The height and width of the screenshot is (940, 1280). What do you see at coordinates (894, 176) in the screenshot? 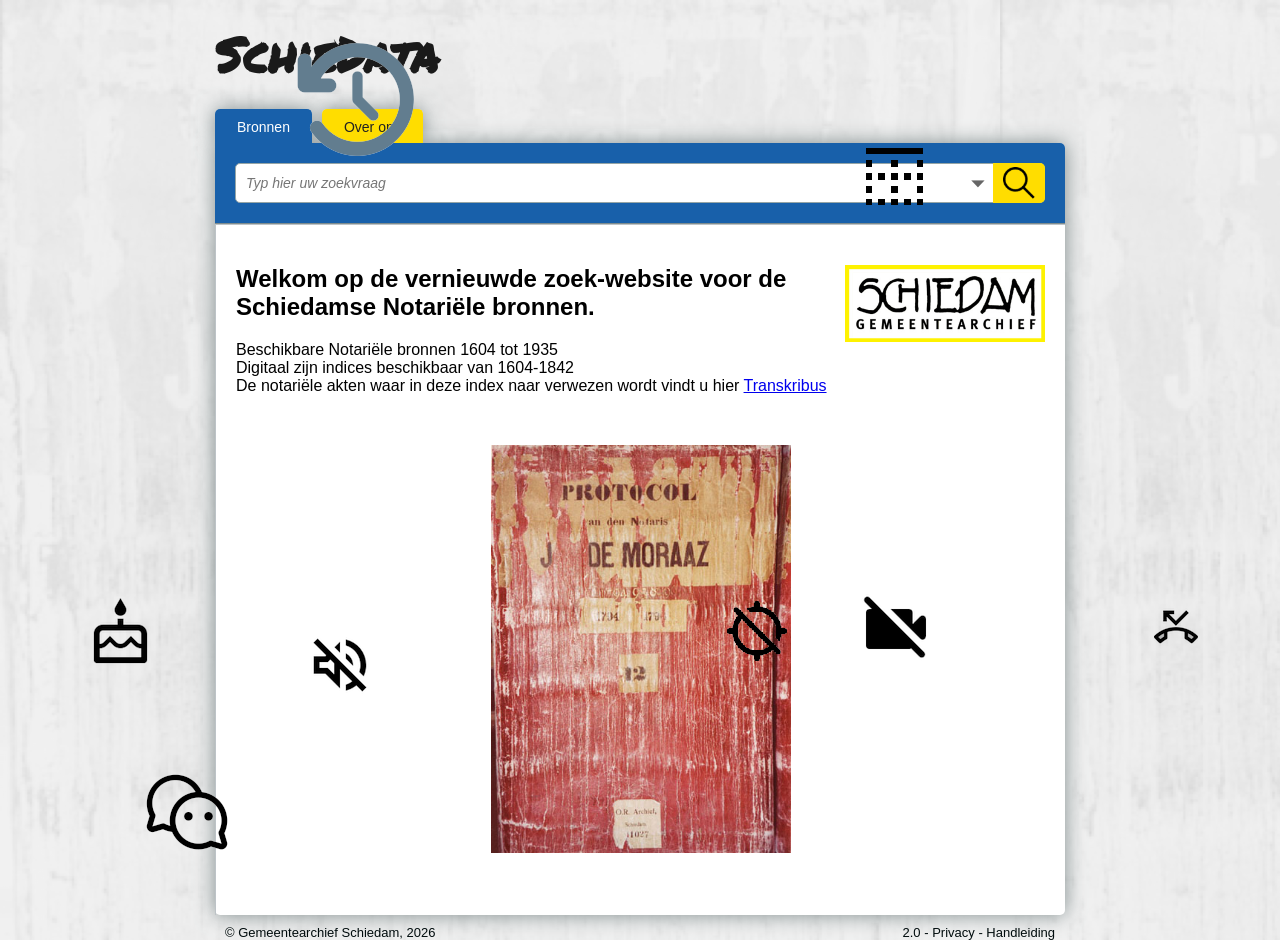
I see `apply border to top edge of cell or table` at bounding box center [894, 176].